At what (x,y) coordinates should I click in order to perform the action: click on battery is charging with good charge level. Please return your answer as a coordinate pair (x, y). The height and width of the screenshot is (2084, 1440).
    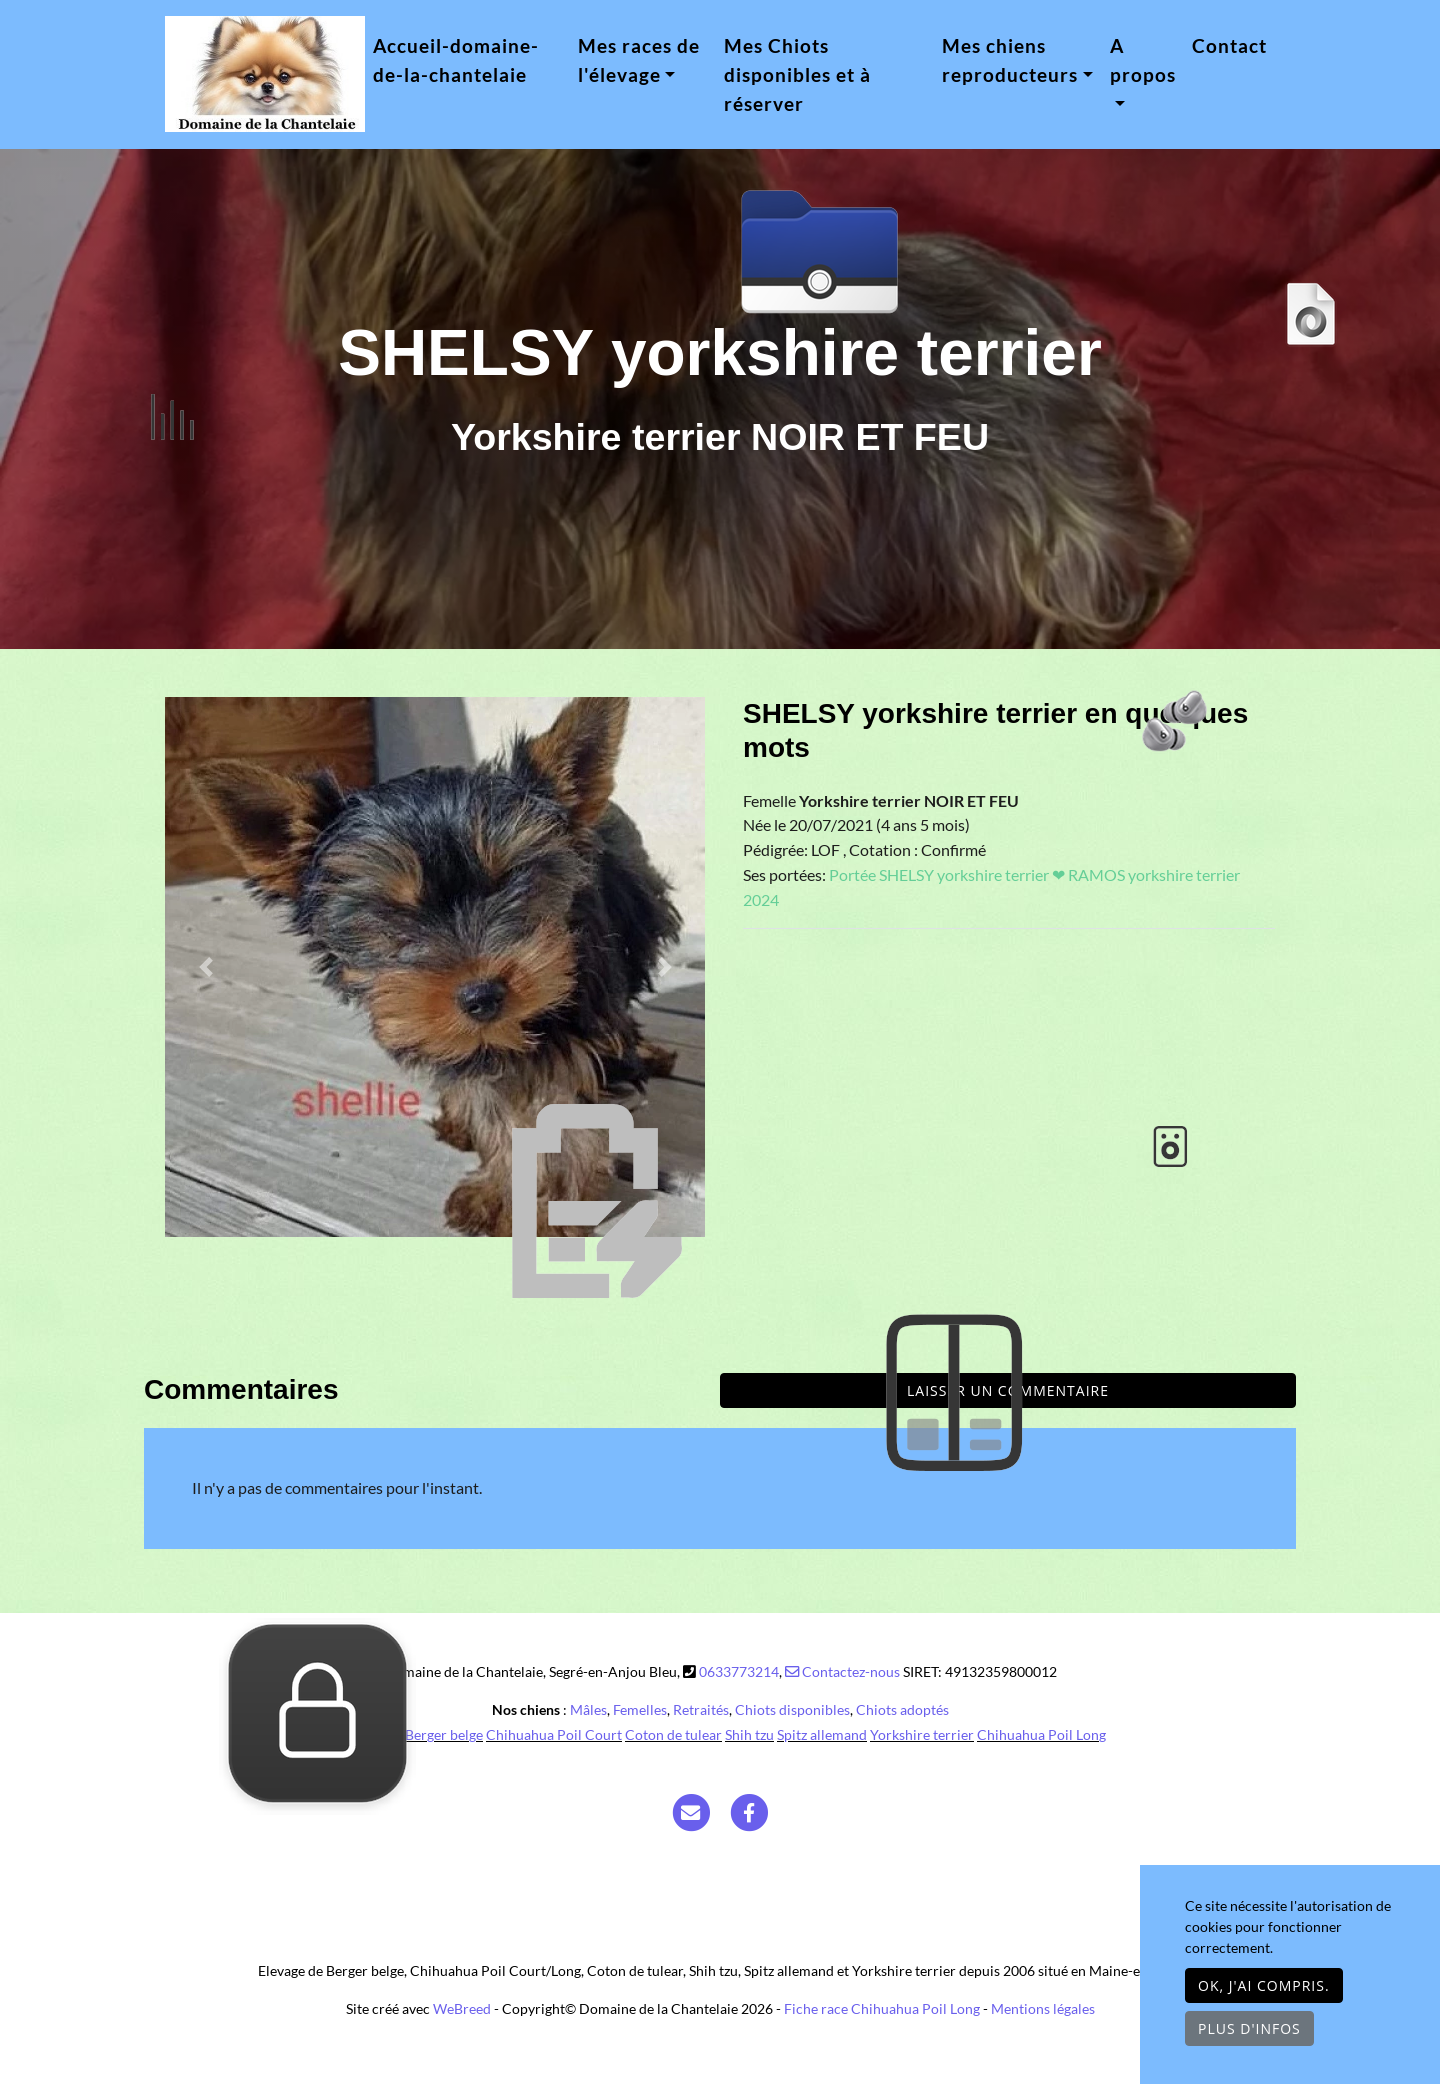
    Looking at the image, I should click on (585, 1201).